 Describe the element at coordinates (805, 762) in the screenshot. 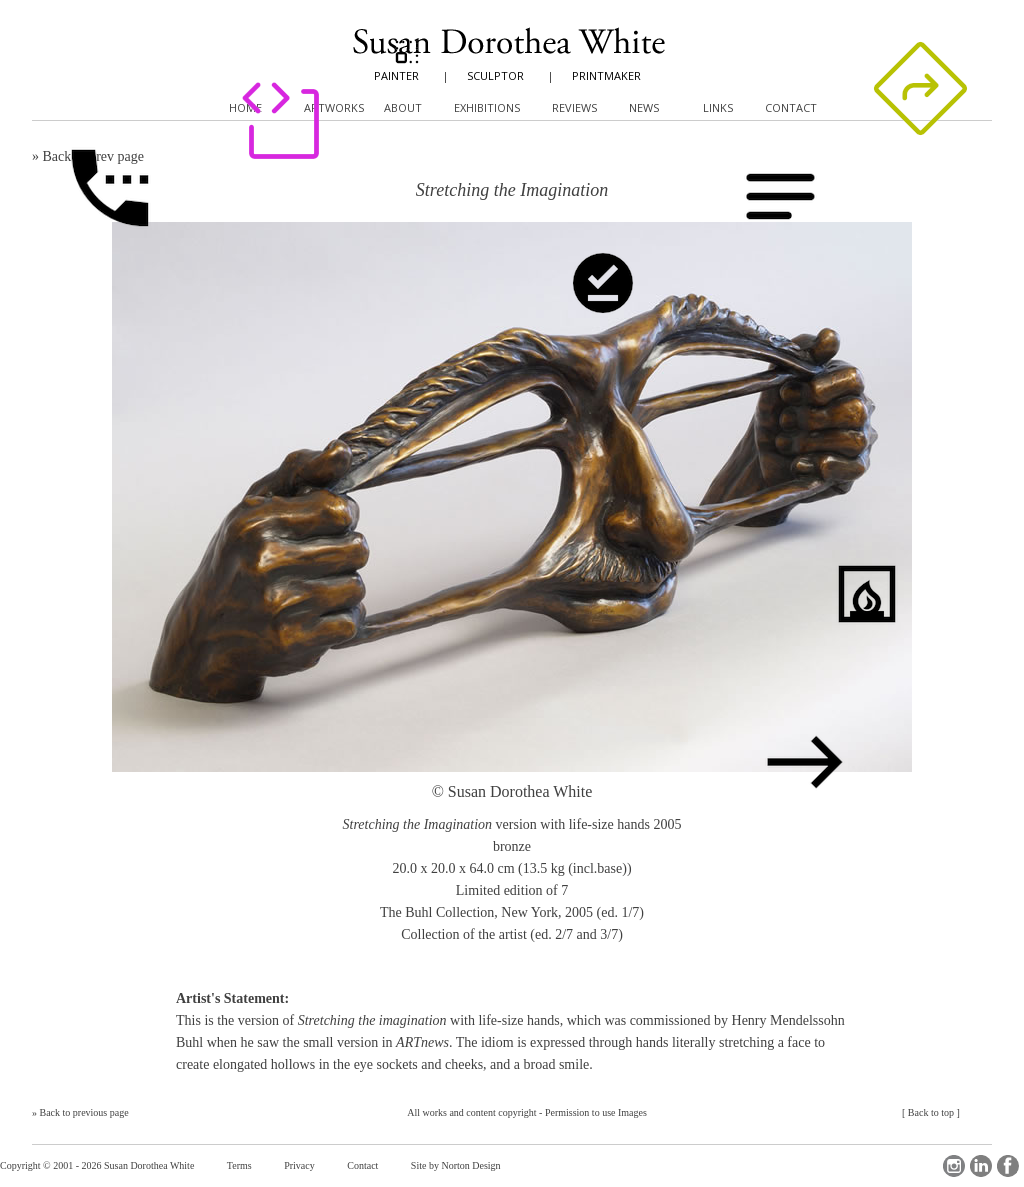

I see `navigate to the next item or screen` at that location.